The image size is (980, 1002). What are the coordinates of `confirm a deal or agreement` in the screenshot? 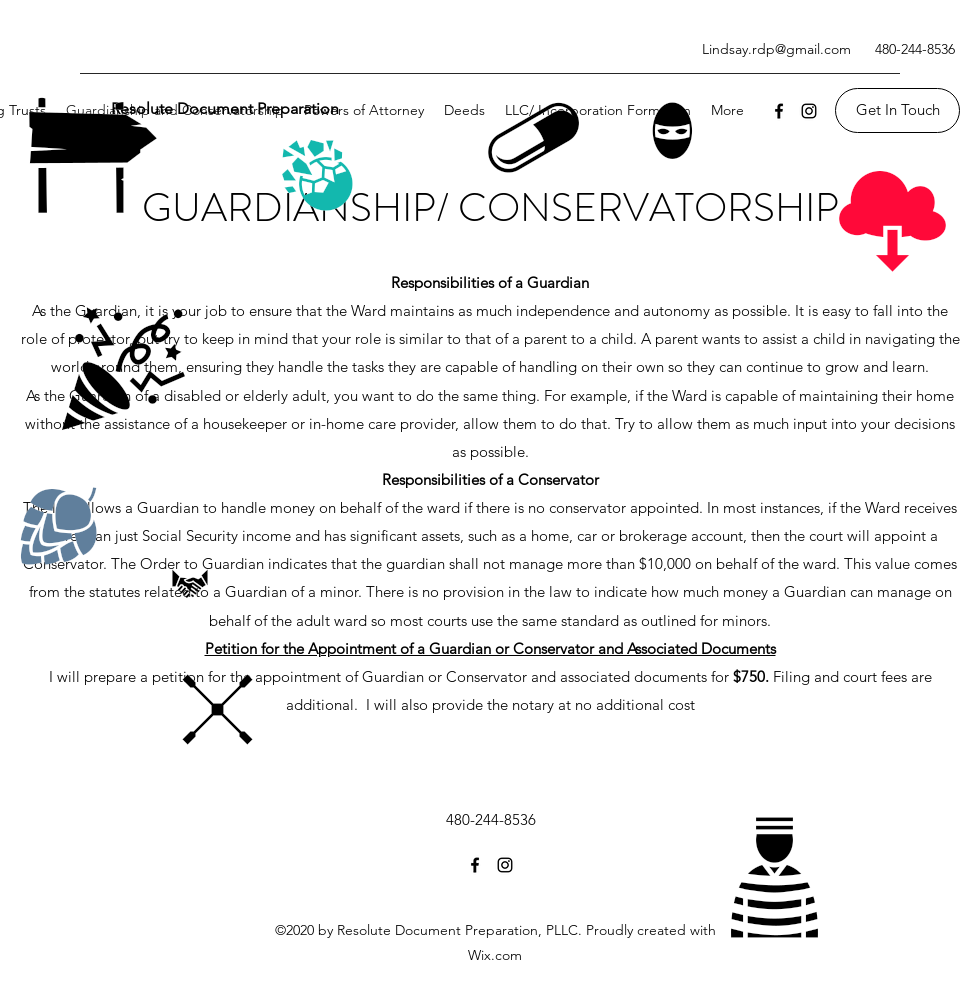 It's located at (190, 584).